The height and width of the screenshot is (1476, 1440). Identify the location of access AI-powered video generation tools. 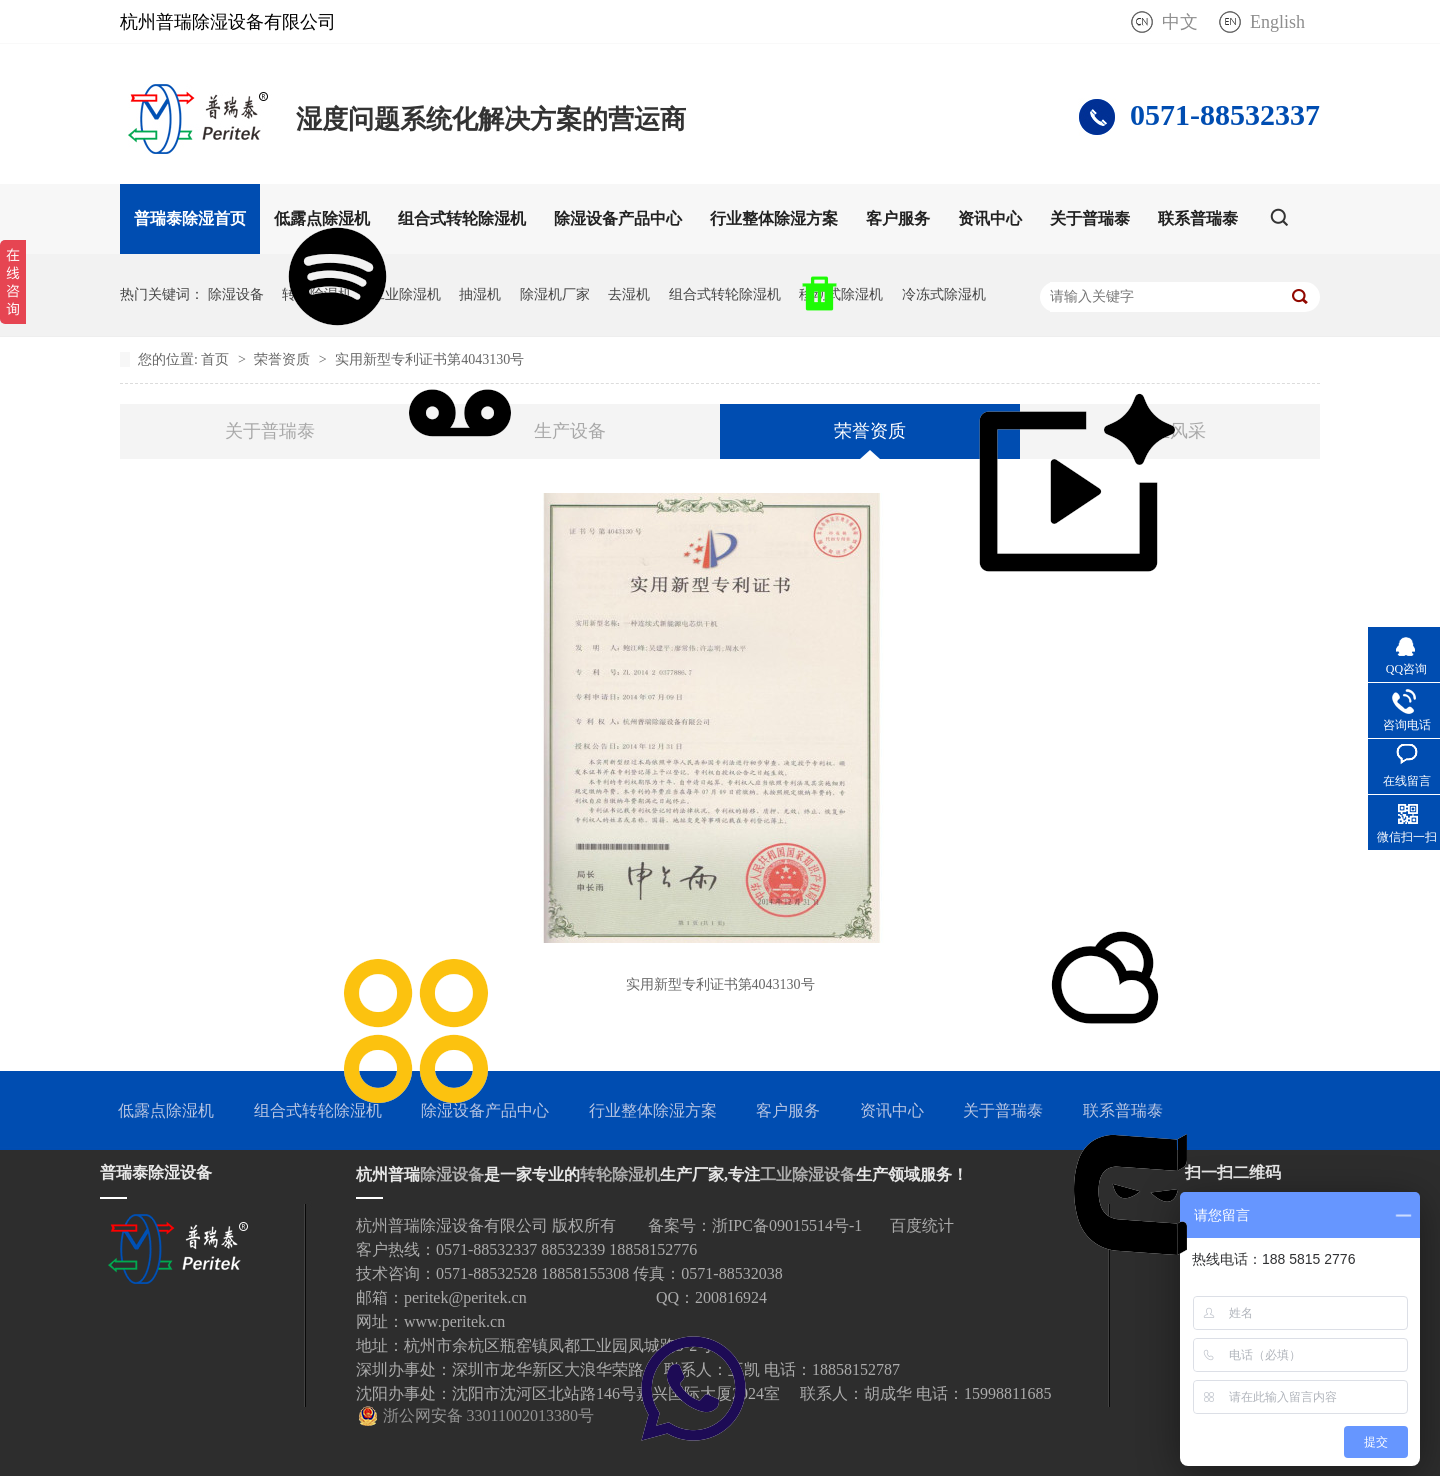
(1068, 491).